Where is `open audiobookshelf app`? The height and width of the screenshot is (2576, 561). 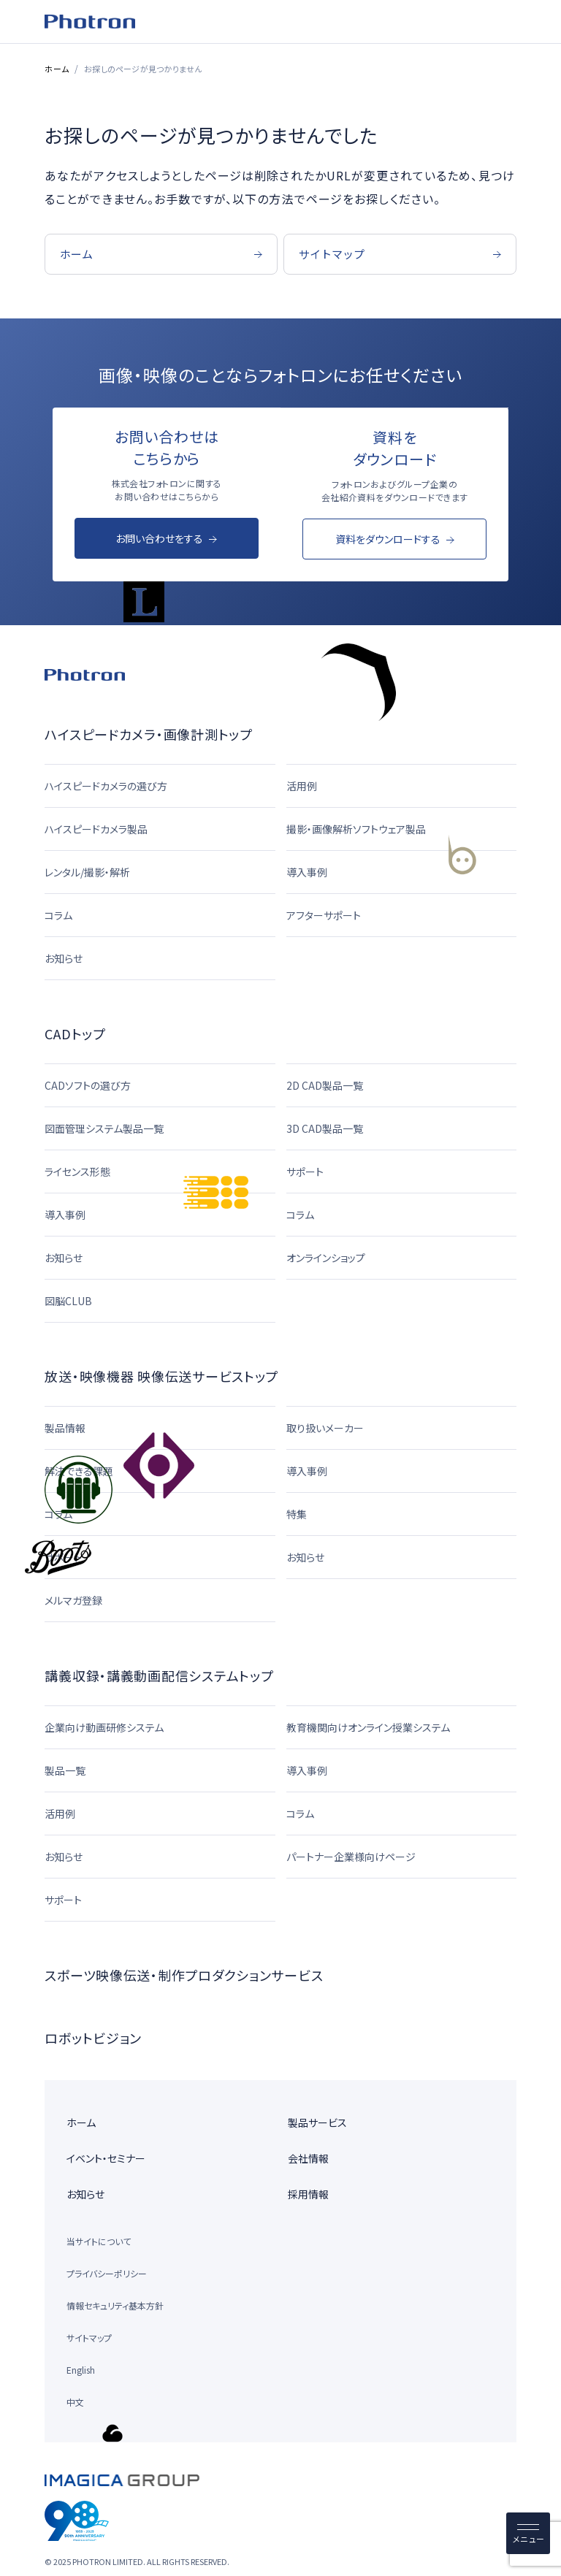 open audiobookshelf app is located at coordinates (78, 1489).